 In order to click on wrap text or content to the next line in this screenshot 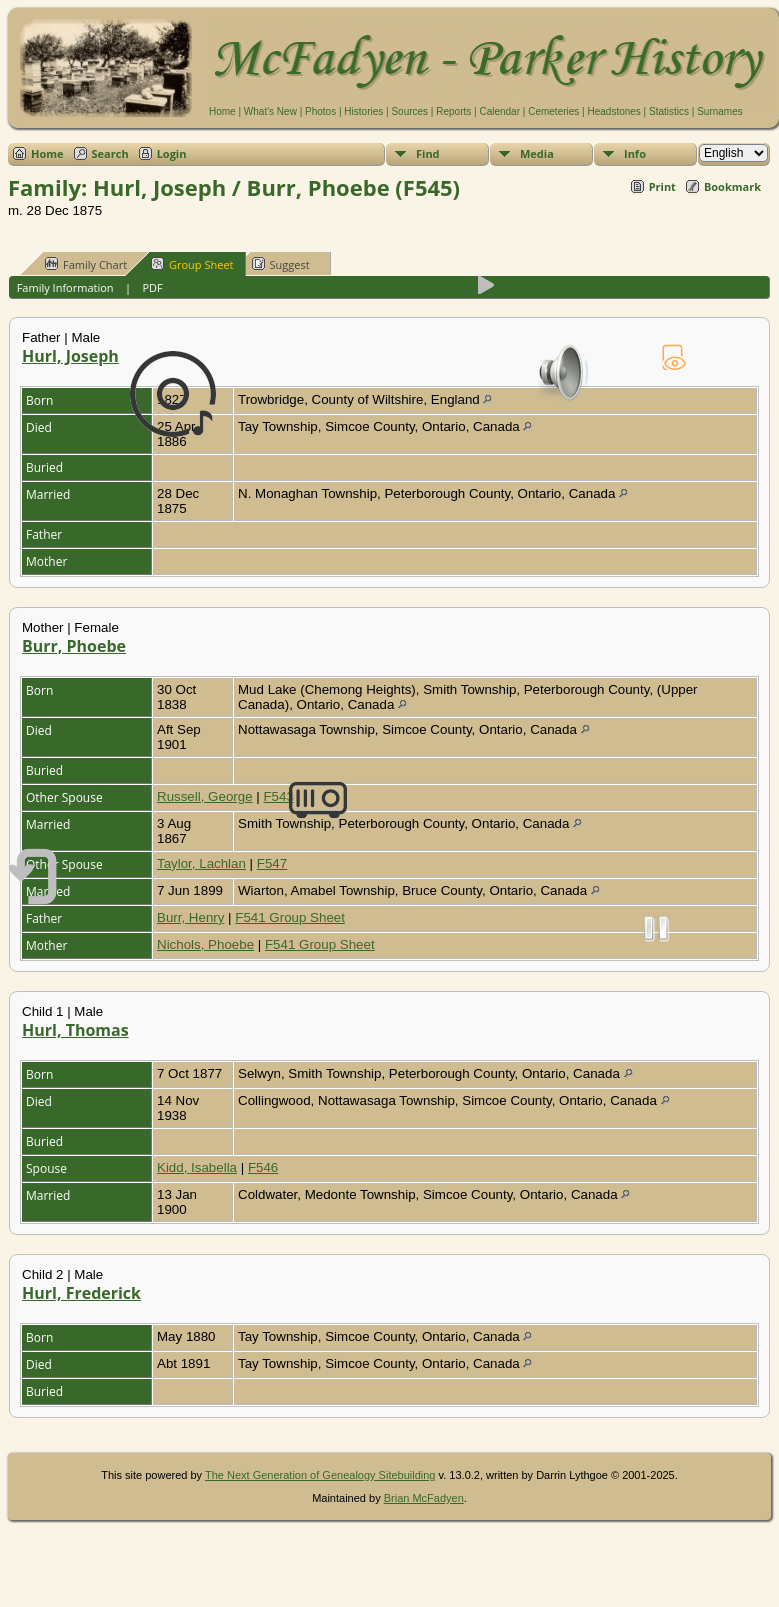, I will do `click(36, 876)`.